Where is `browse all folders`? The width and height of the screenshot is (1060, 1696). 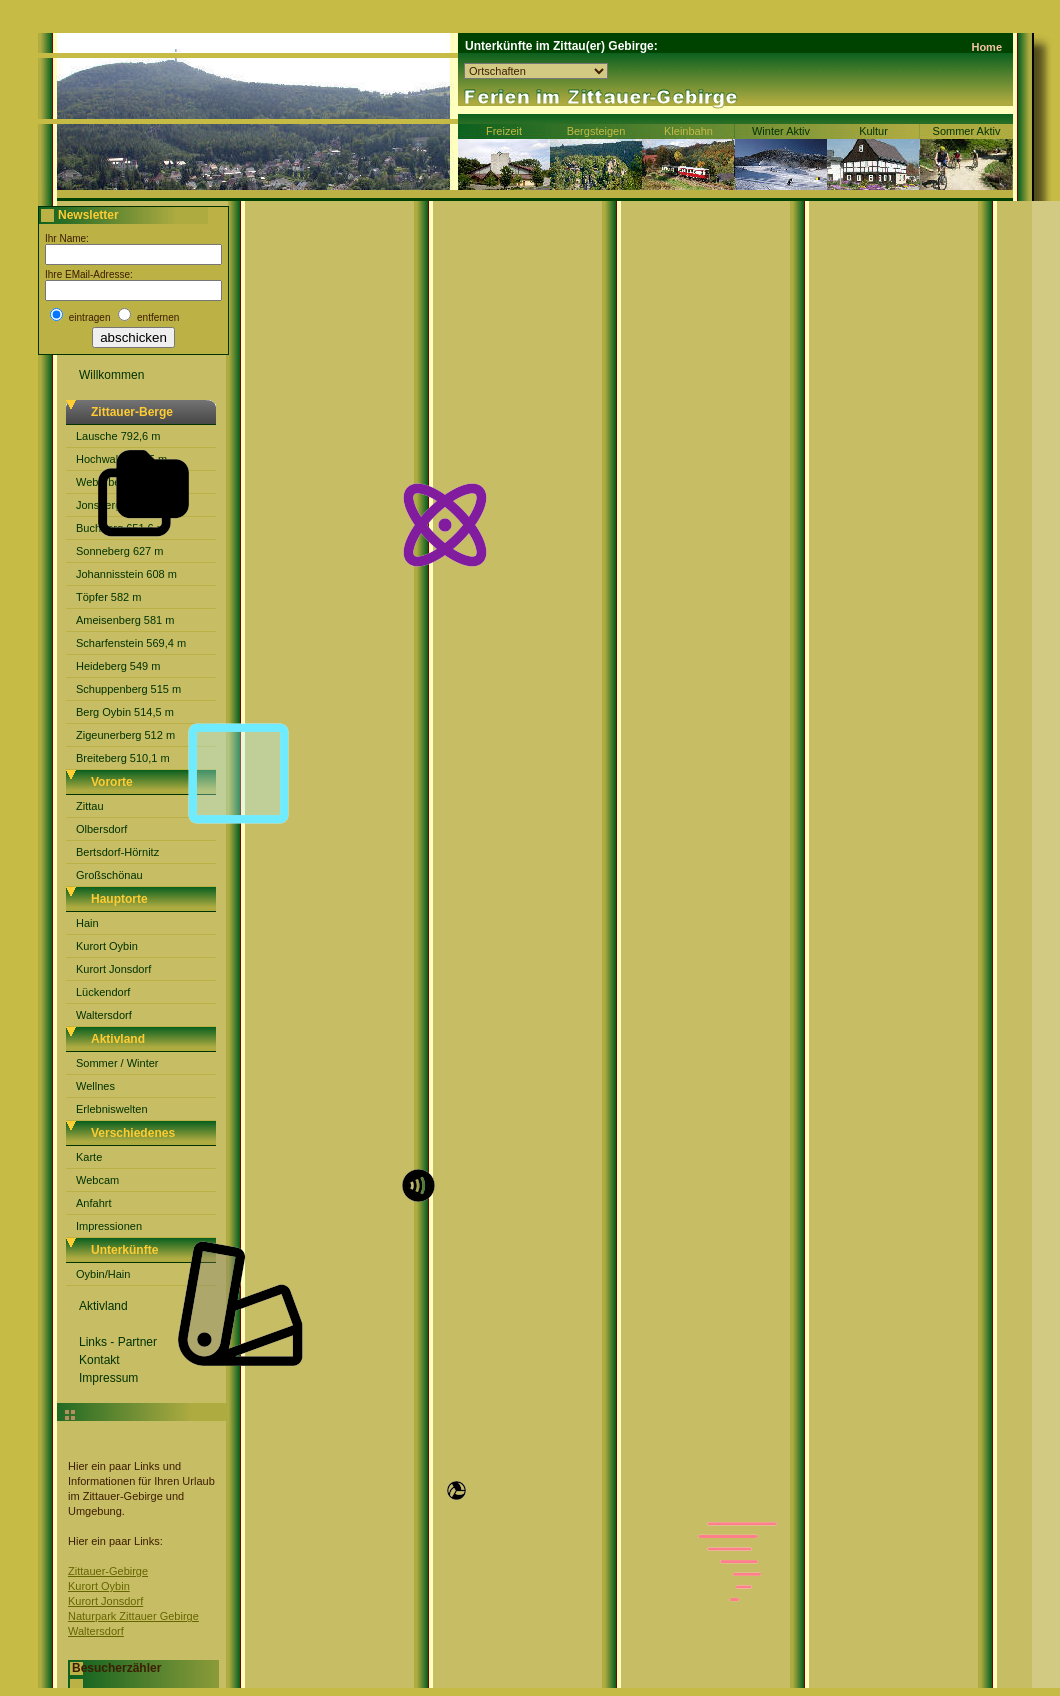
browse all folders is located at coordinates (143, 495).